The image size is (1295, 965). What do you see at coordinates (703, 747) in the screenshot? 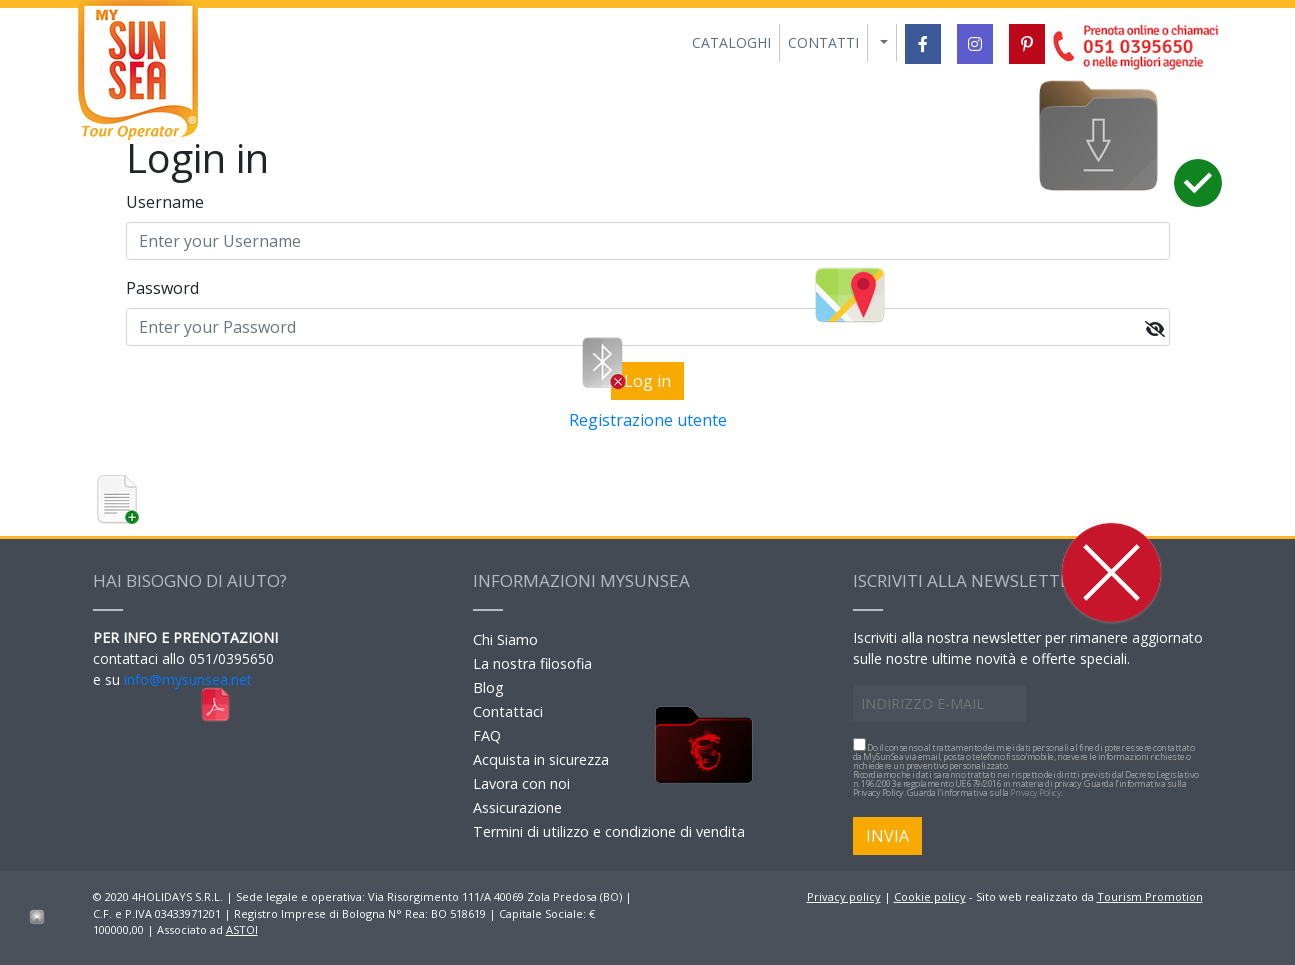
I see `open msi-branded files folder` at bounding box center [703, 747].